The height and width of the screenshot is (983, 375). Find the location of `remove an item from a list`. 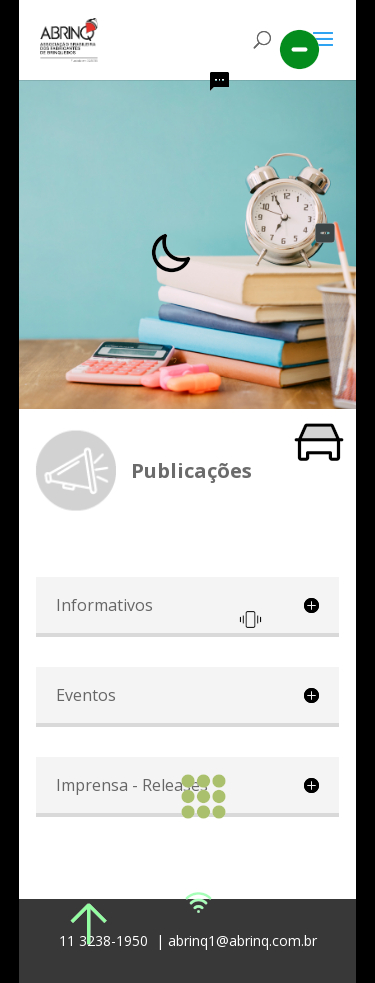

remove an item from a list is located at coordinates (299, 49).